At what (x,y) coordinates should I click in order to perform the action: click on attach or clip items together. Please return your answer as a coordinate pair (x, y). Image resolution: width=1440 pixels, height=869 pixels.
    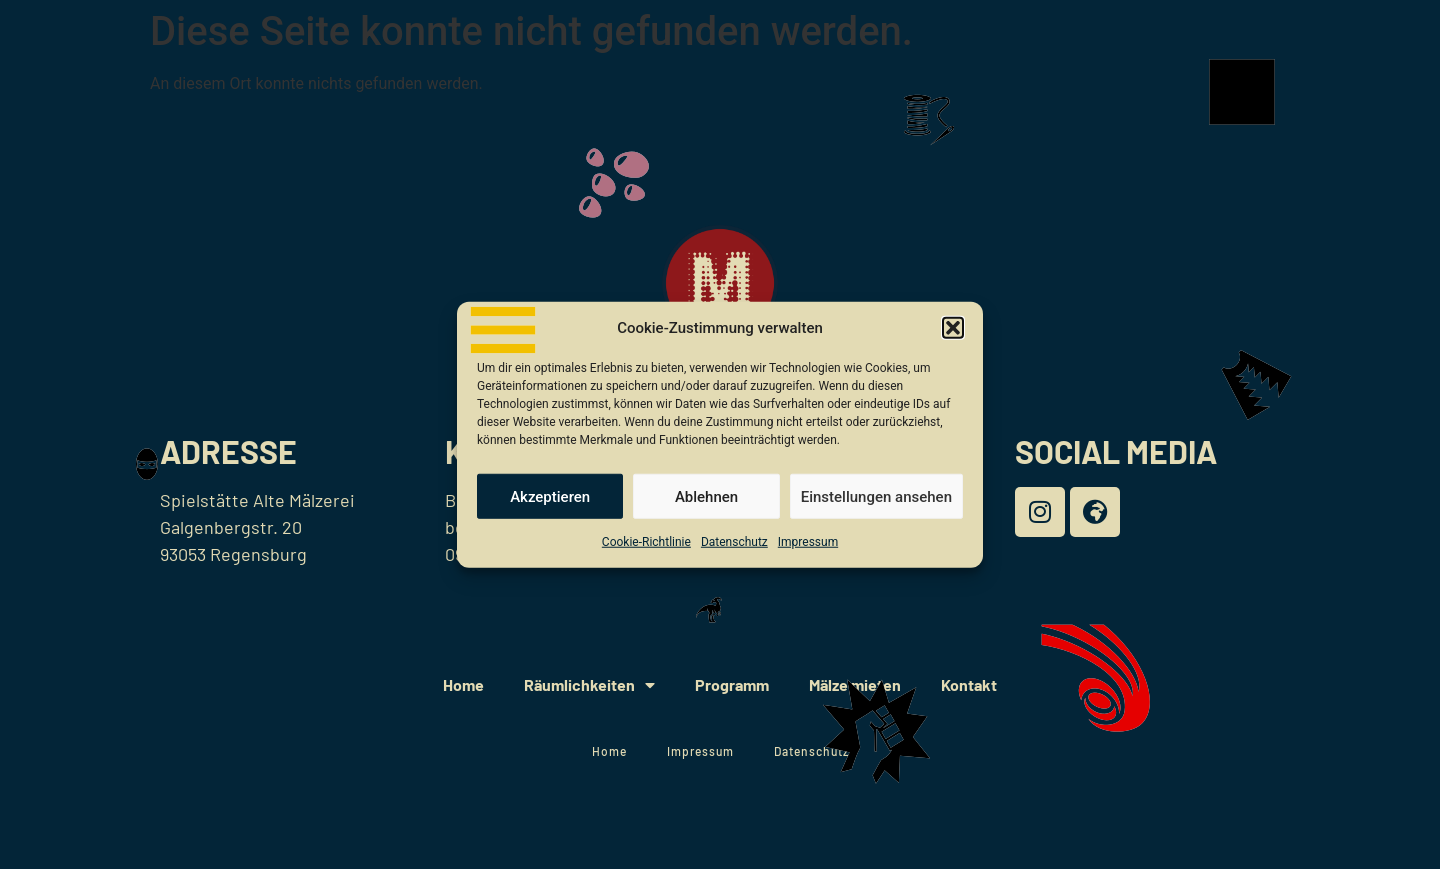
    Looking at the image, I should click on (1256, 385).